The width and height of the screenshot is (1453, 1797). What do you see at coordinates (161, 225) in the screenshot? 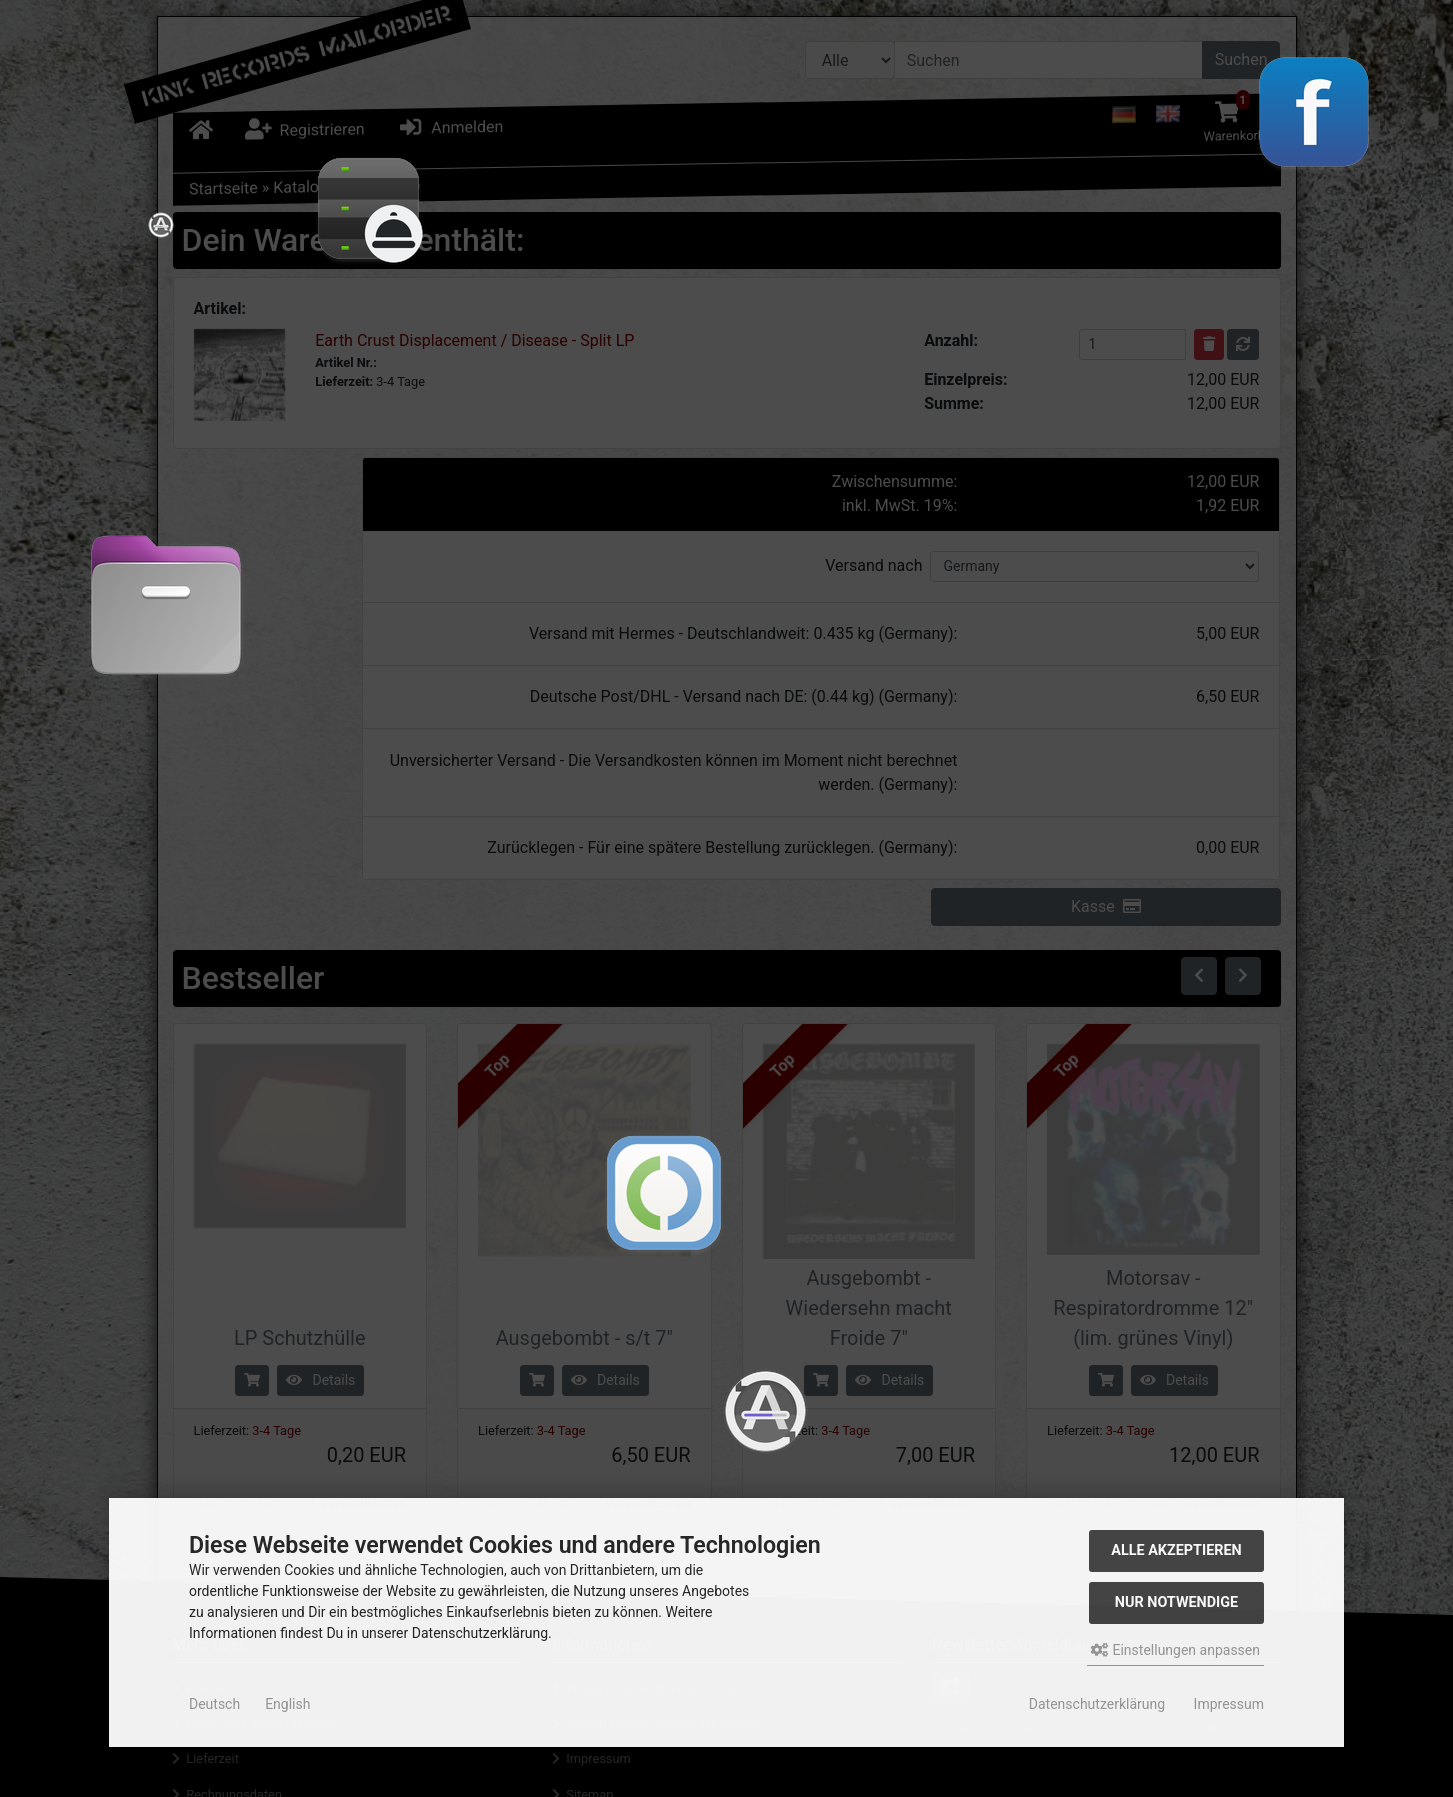
I see `open the software update application` at bounding box center [161, 225].